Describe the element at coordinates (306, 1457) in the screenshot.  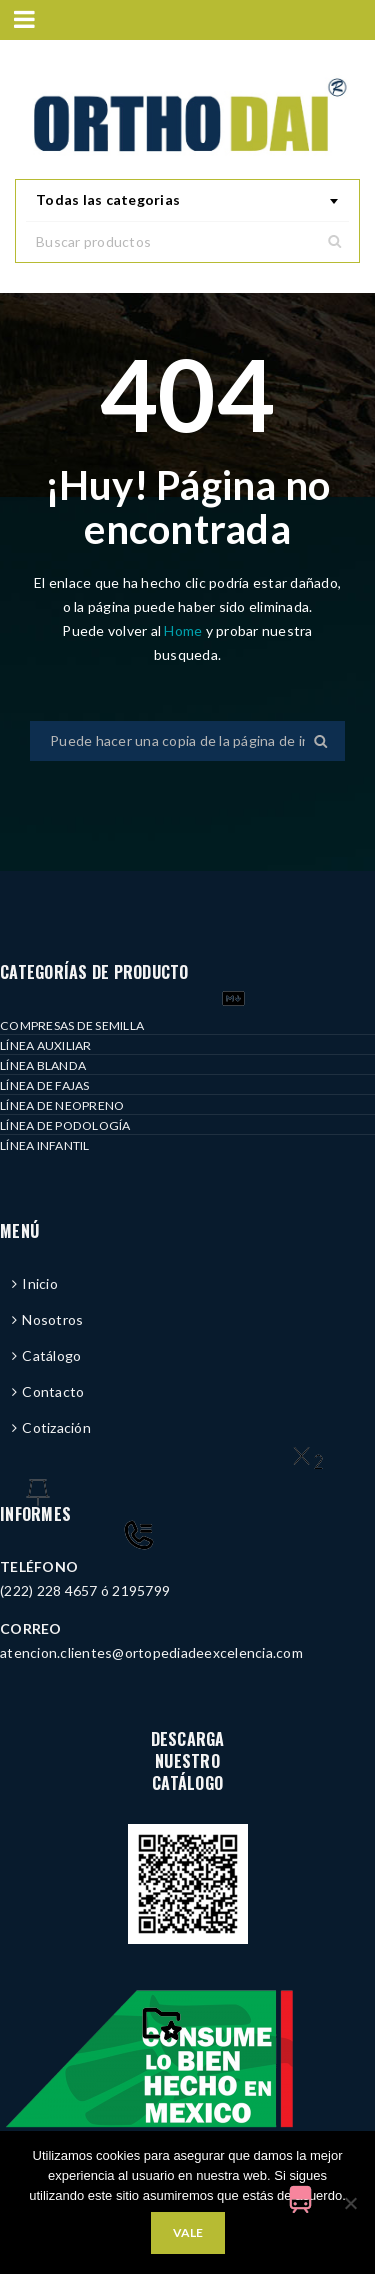
I see `format text as subscript` at that location.